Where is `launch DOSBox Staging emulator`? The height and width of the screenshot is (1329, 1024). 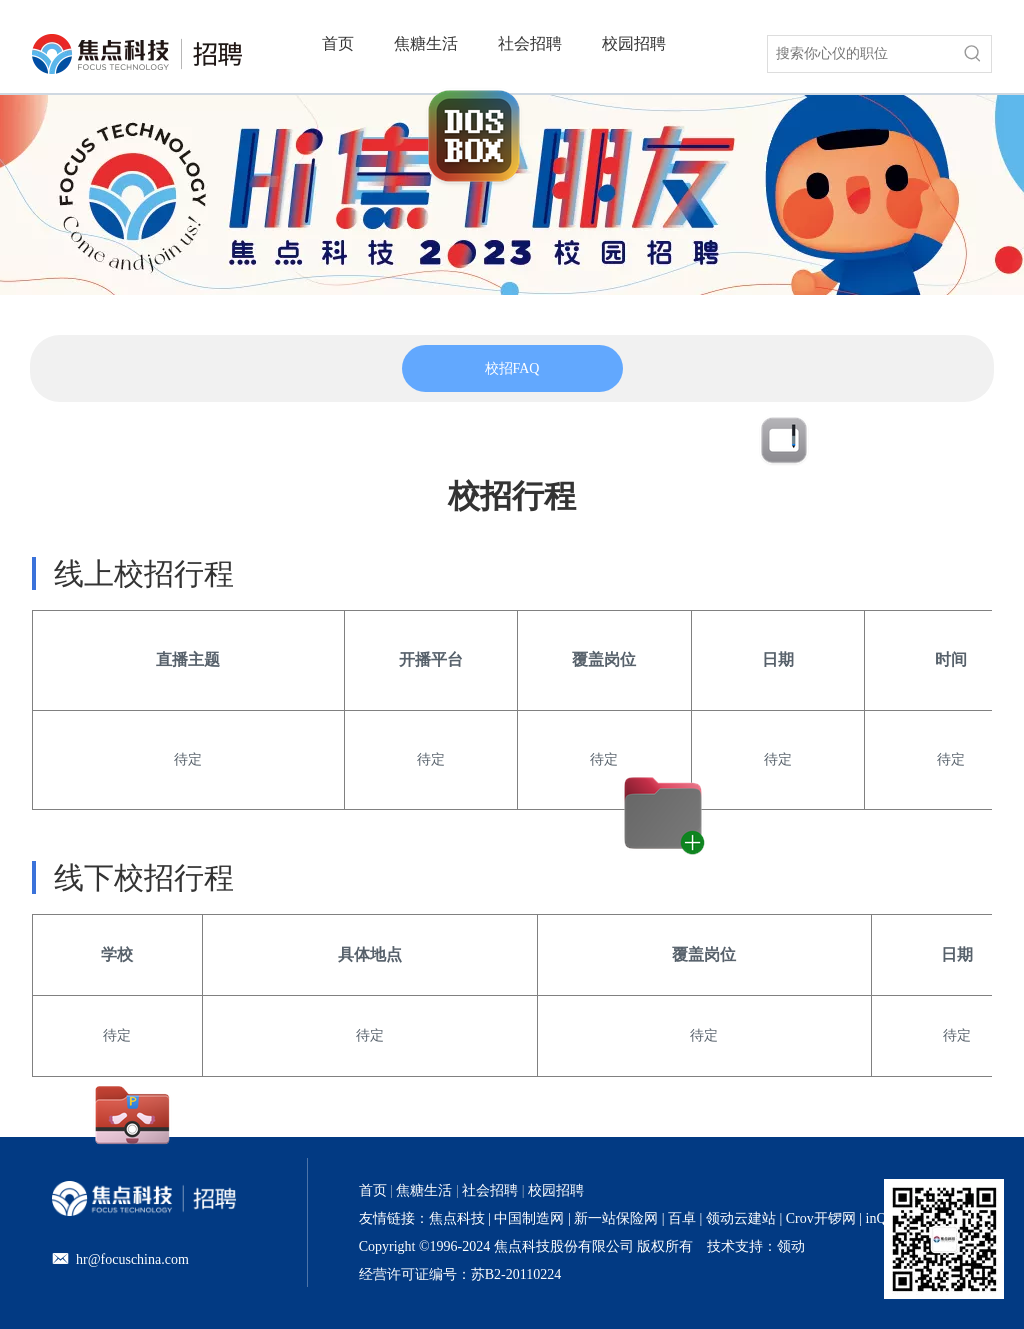 launch DOSBox Staging emulator is located at coordinates (474, 136).